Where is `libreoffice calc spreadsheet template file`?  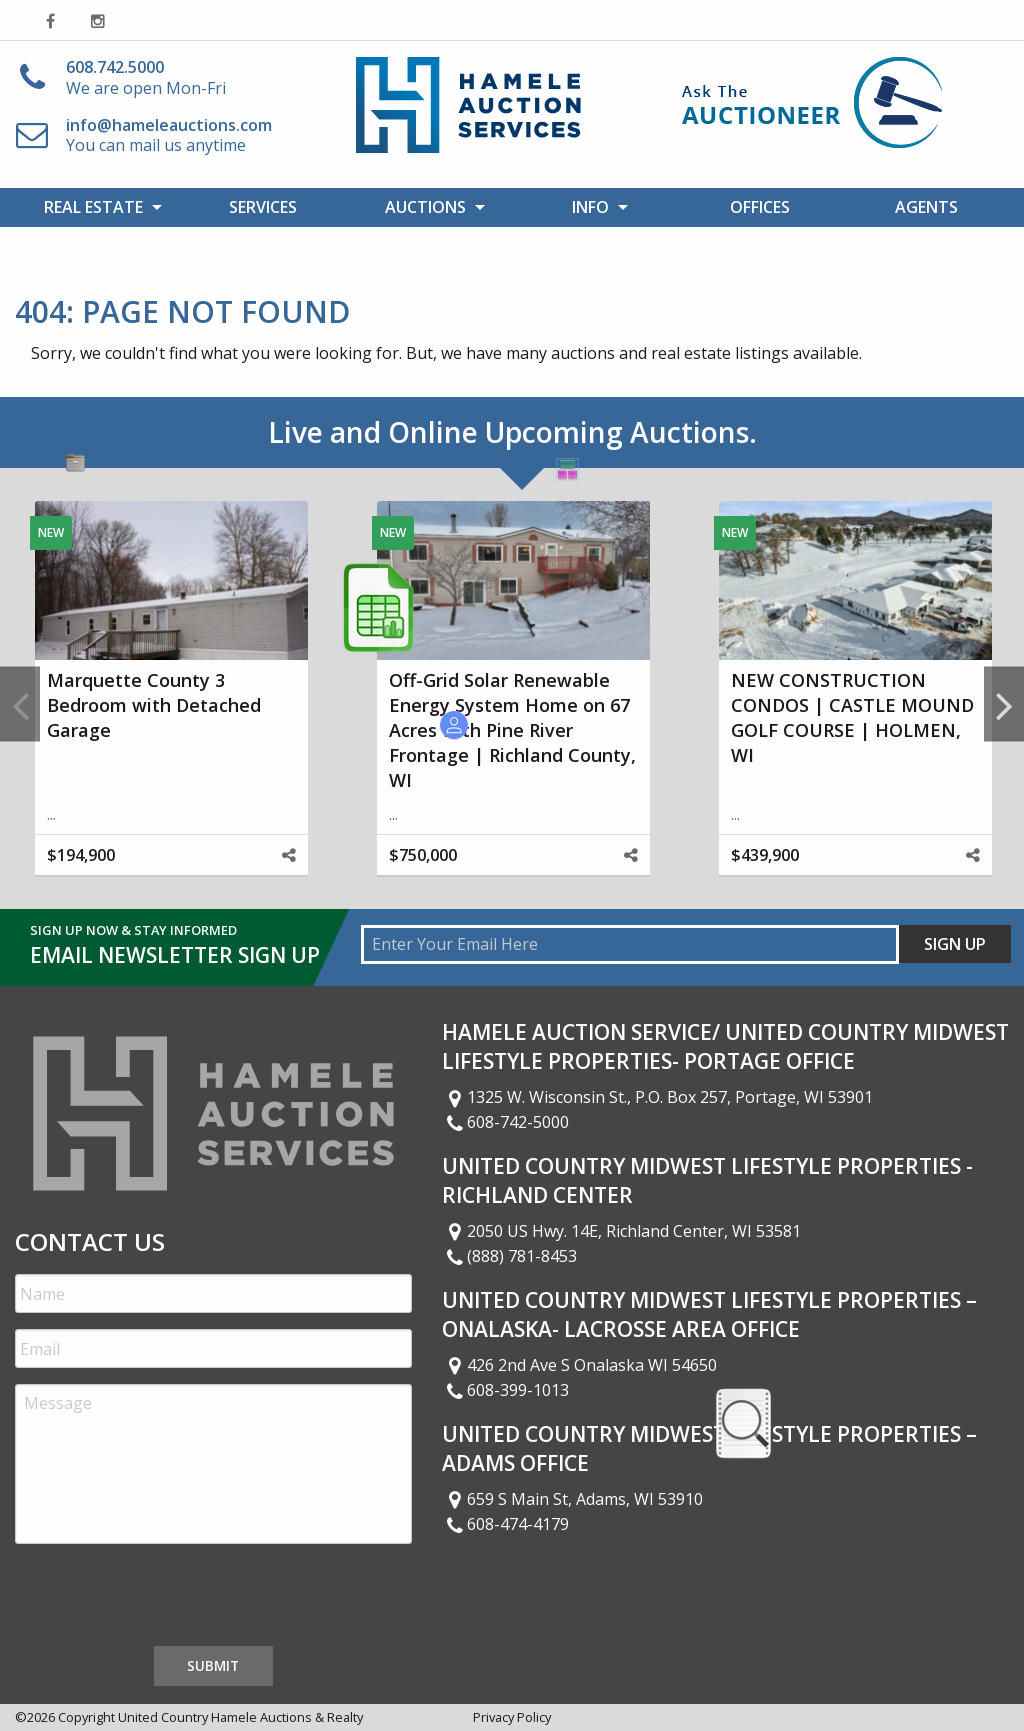 libreoffice calc spreadsheet template file is located at coordinates (378, 607).